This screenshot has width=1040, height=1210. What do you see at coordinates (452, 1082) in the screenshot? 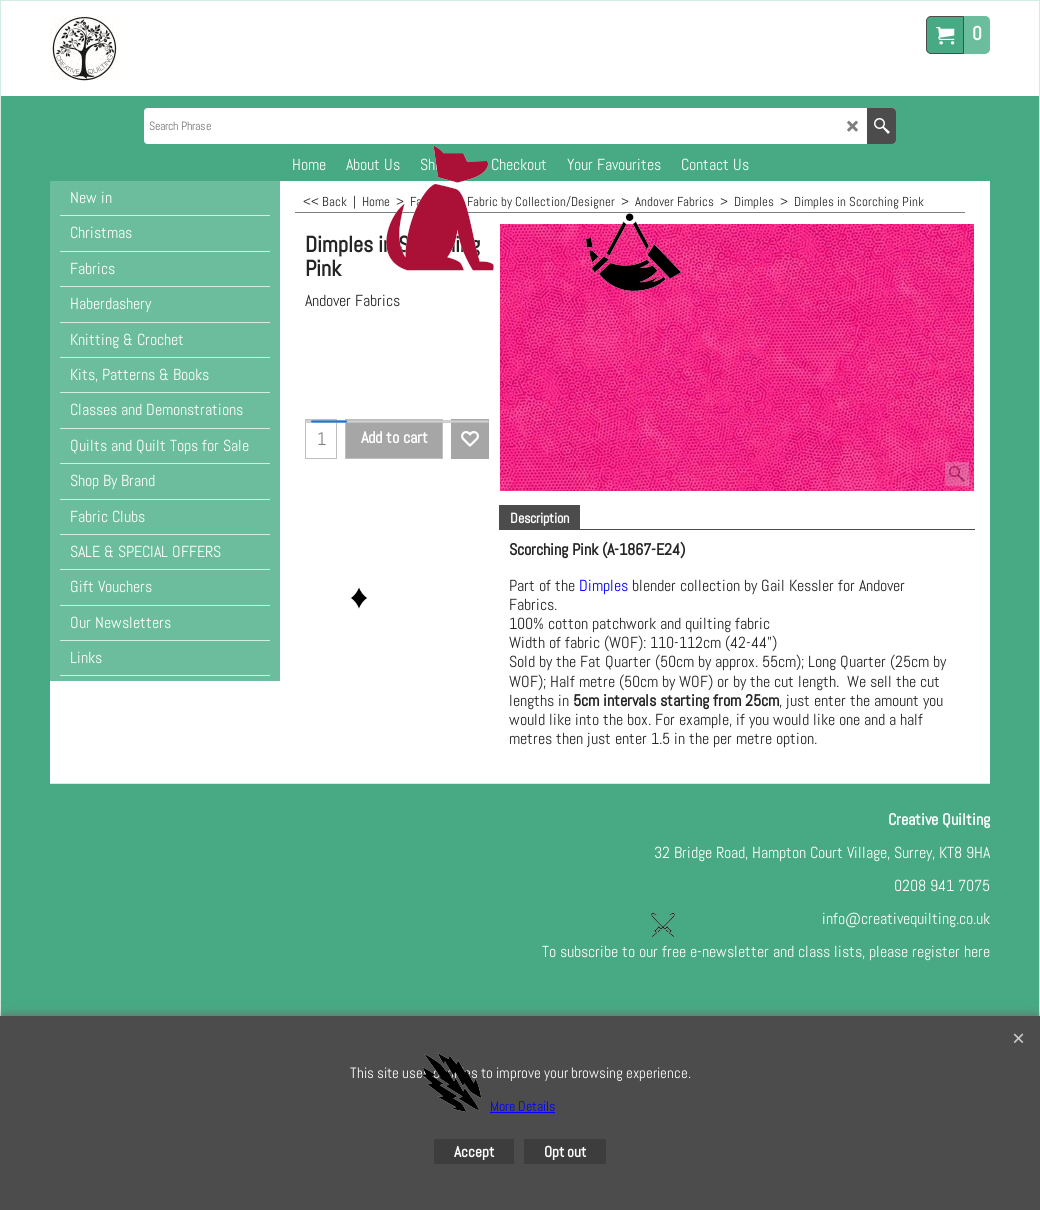
I see `lightning attack or electric slash ability` at bounding box center [452, 1082].